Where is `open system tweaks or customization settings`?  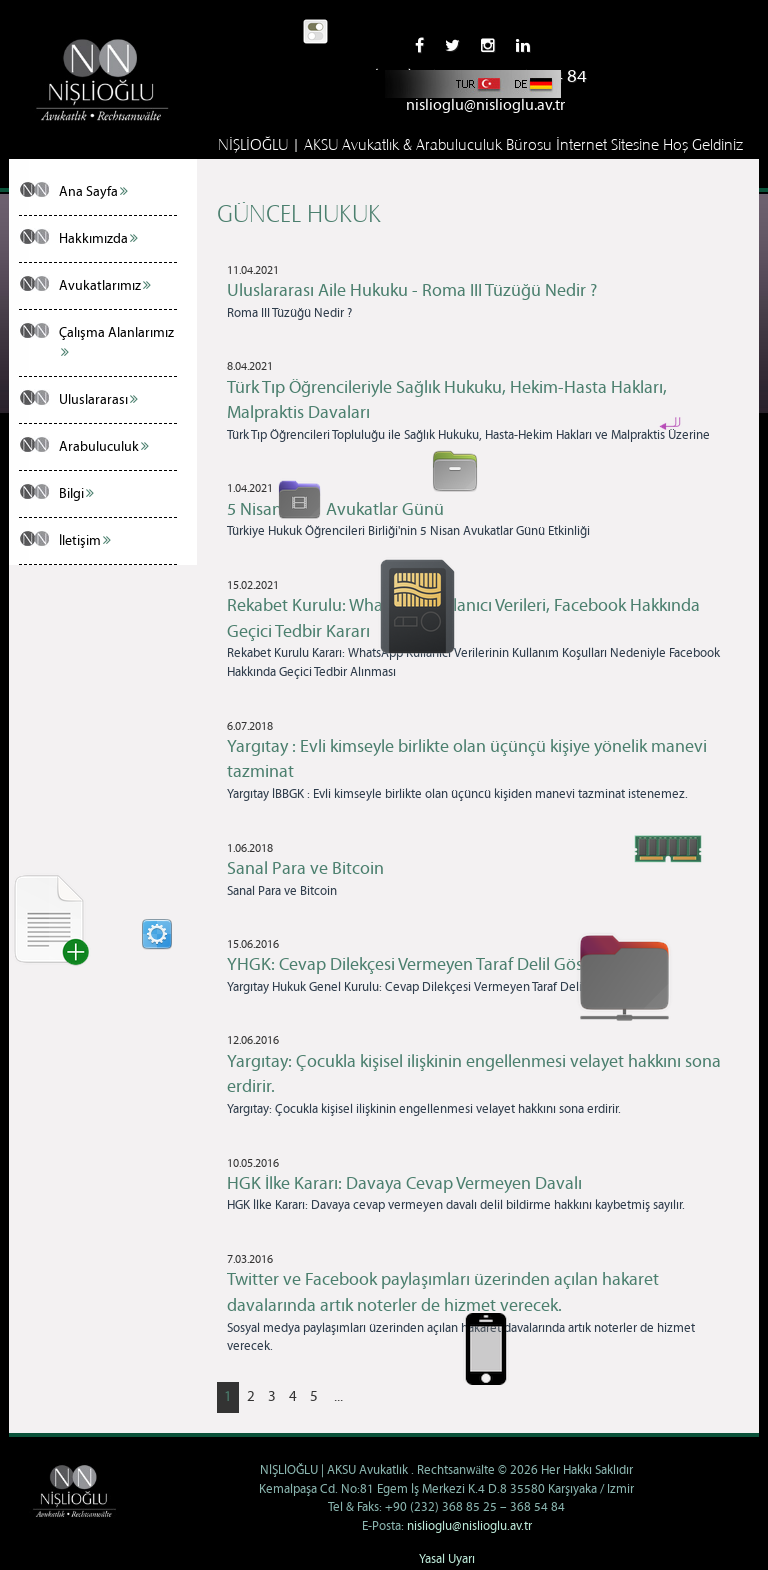
open system tweaks or customization settings is located at coordinates (315, 31).